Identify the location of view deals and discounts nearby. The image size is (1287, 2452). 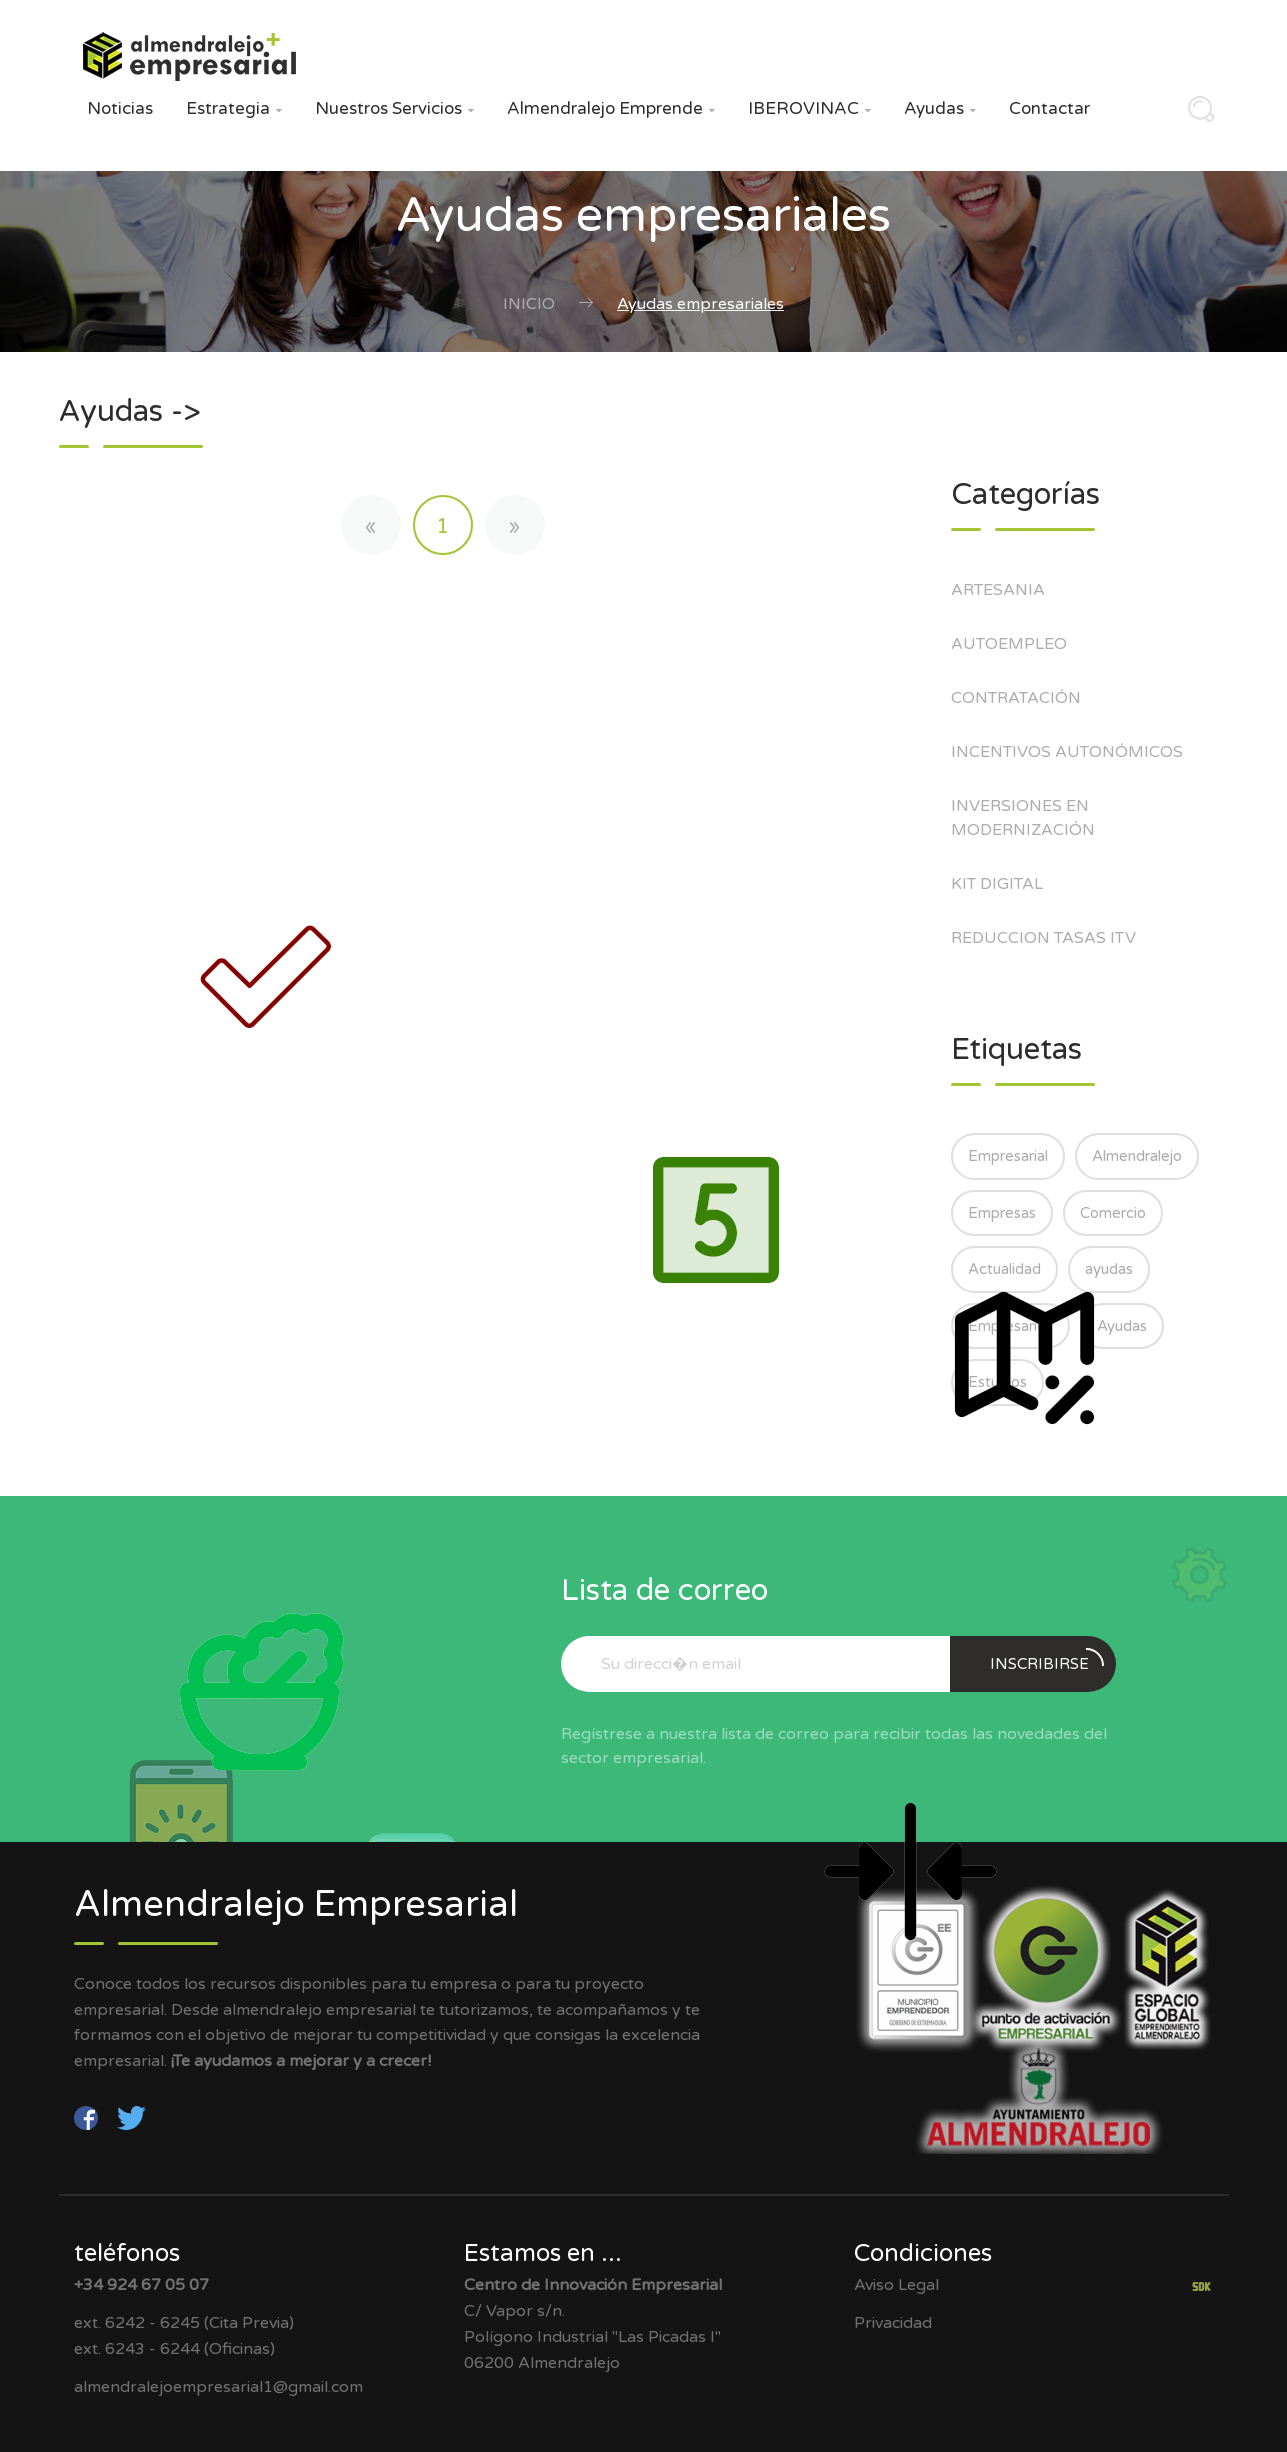
(1024, 1354).